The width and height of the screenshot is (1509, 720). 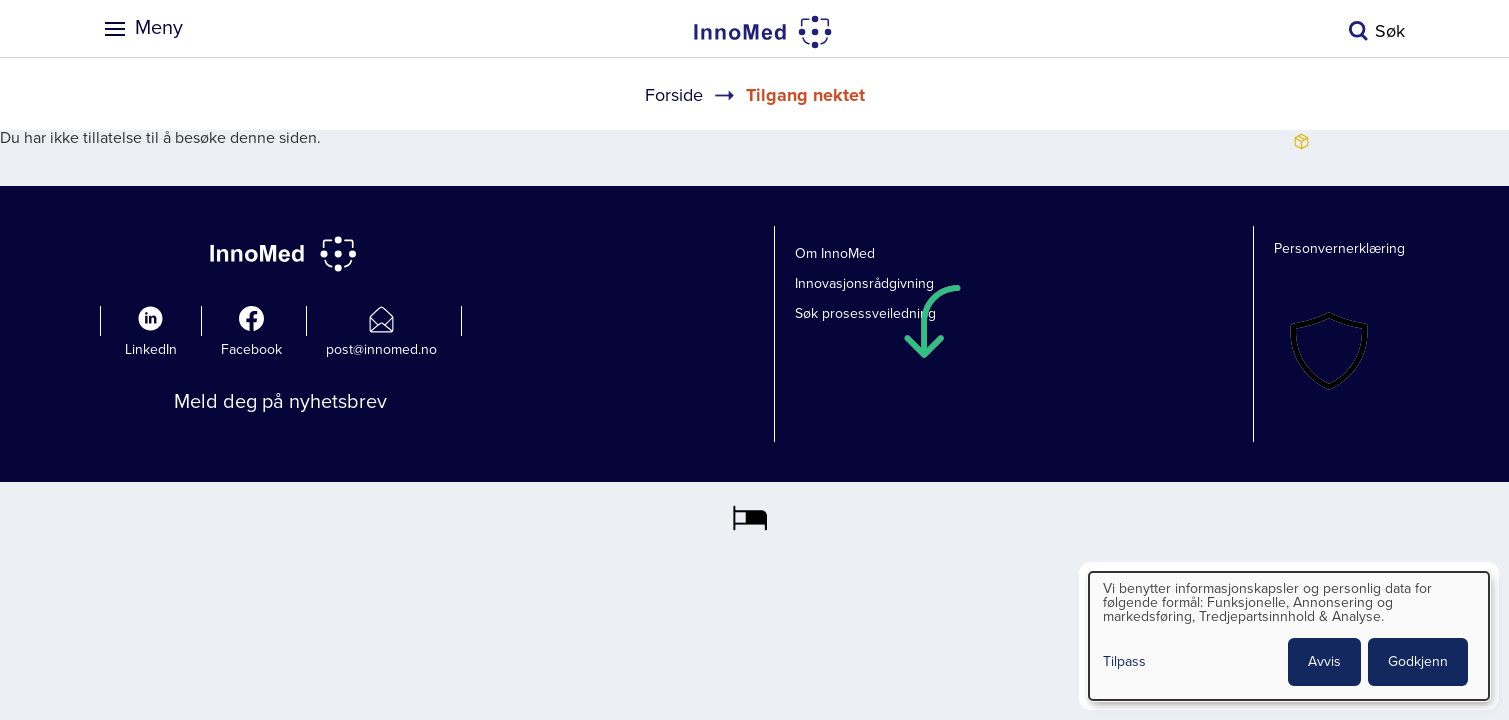 I want to click on view package or shipment details, so click(x=1301, y=141).